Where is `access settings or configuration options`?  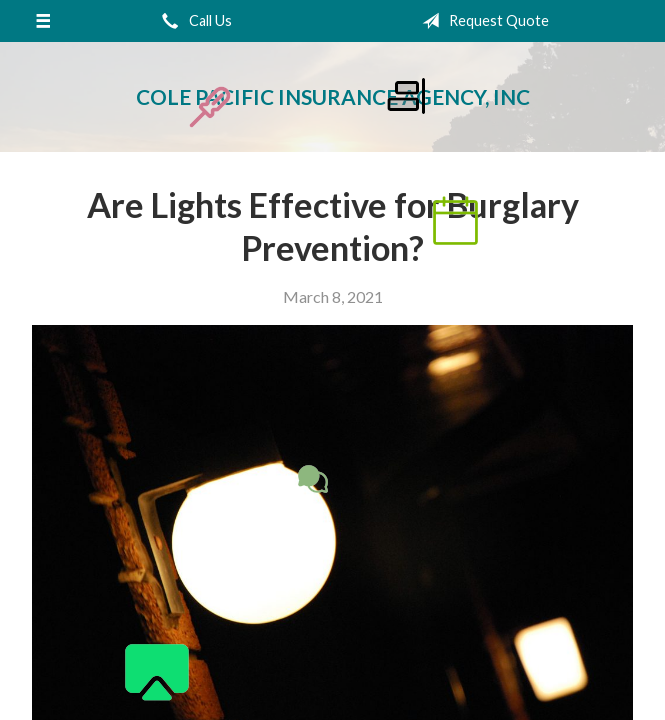
access settings or configuration options is located at coordinates (210, 107).